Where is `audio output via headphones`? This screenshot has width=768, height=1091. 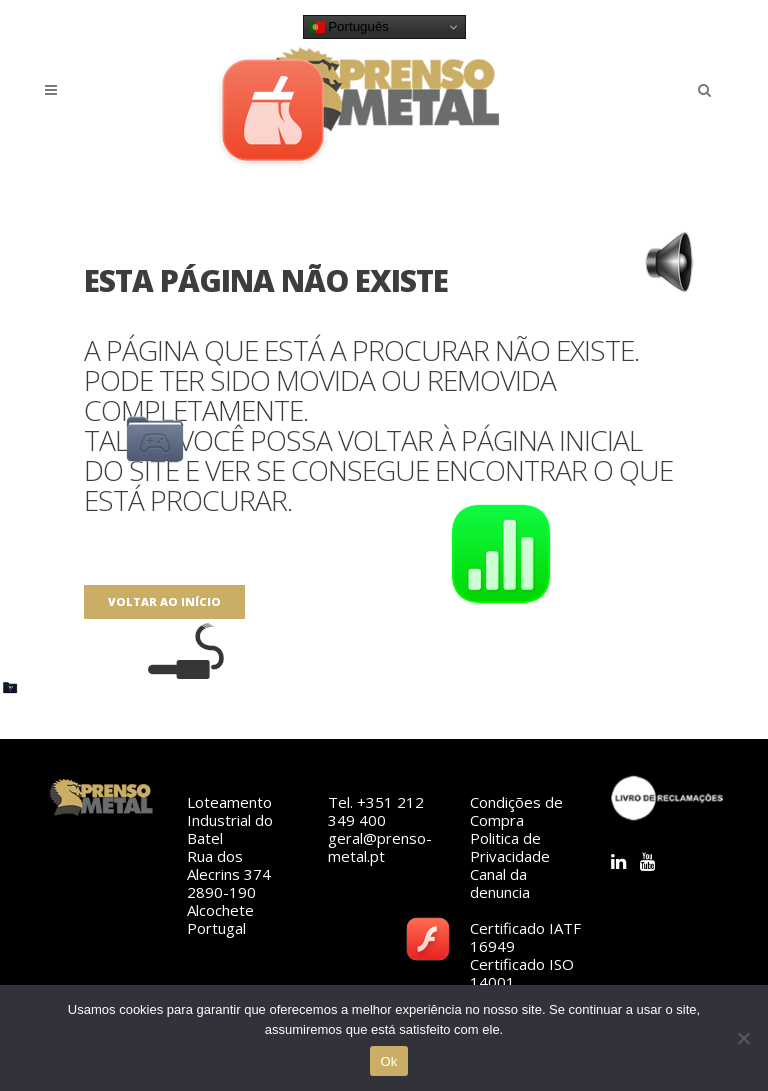
audio output via headphones is located at coordinates (186, 660).